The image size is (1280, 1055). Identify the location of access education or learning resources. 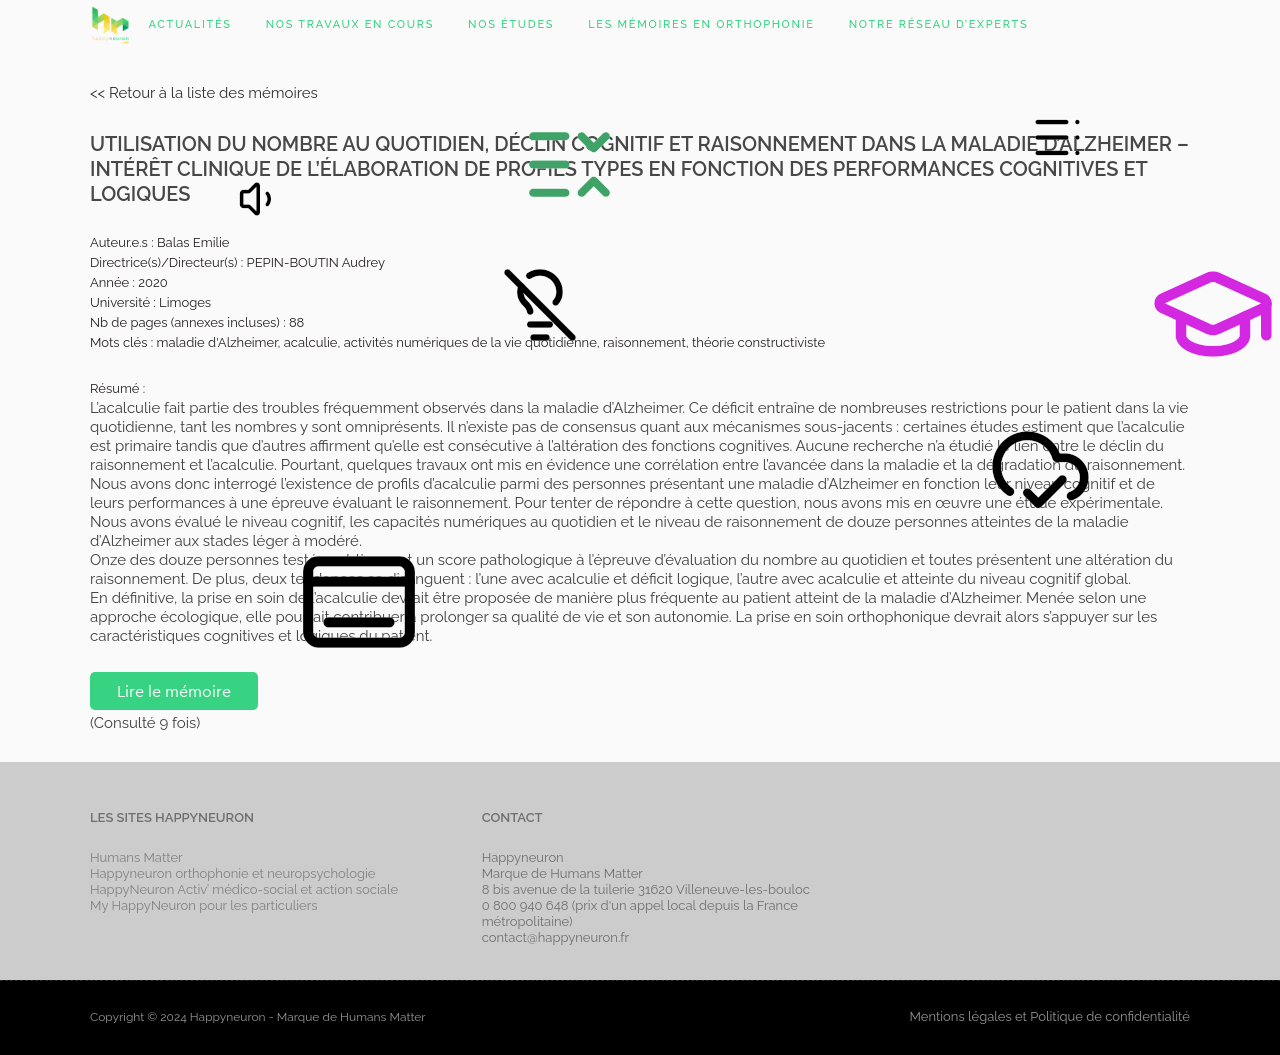
(1213, 314).